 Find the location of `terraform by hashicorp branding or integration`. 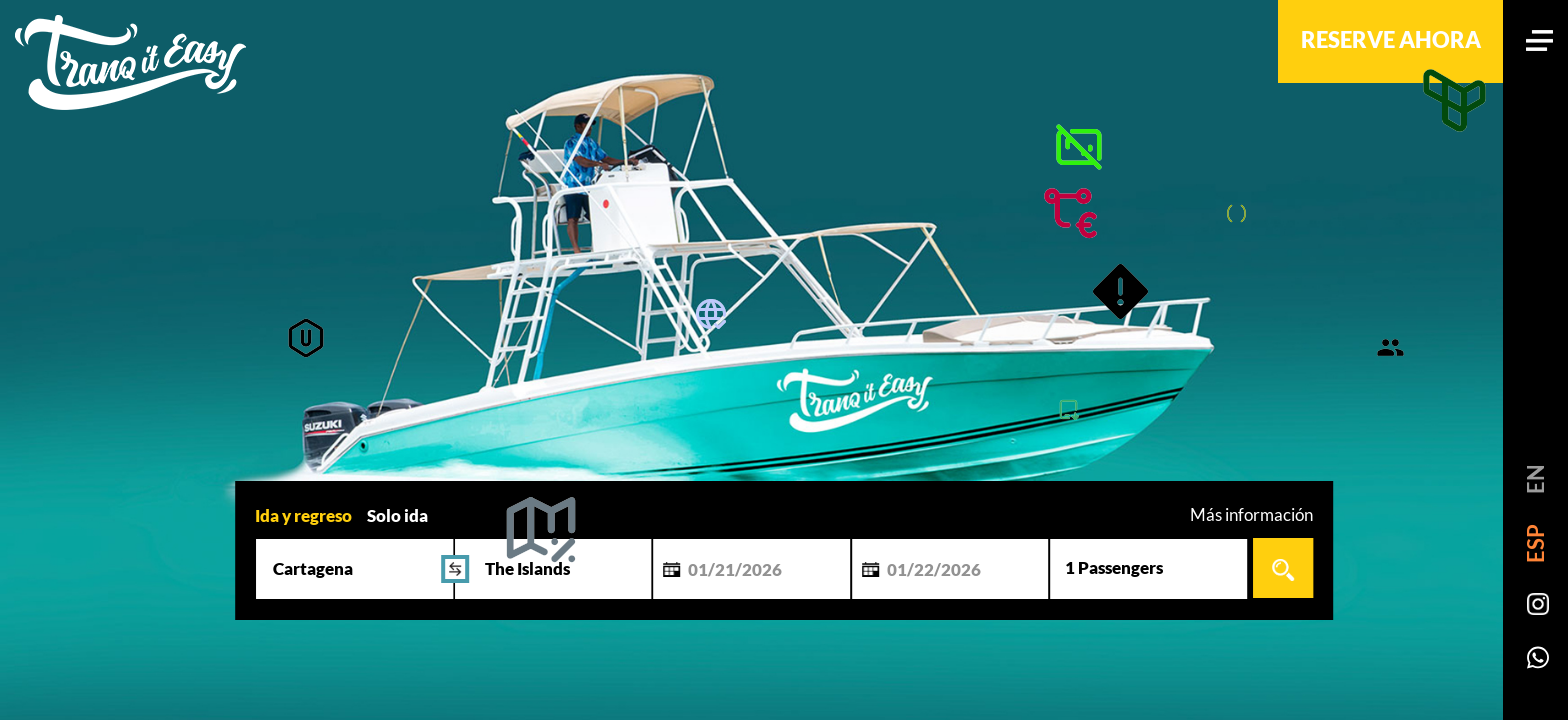

terraform by hashicorp branding or integration is located at coordinates (1454, 100).